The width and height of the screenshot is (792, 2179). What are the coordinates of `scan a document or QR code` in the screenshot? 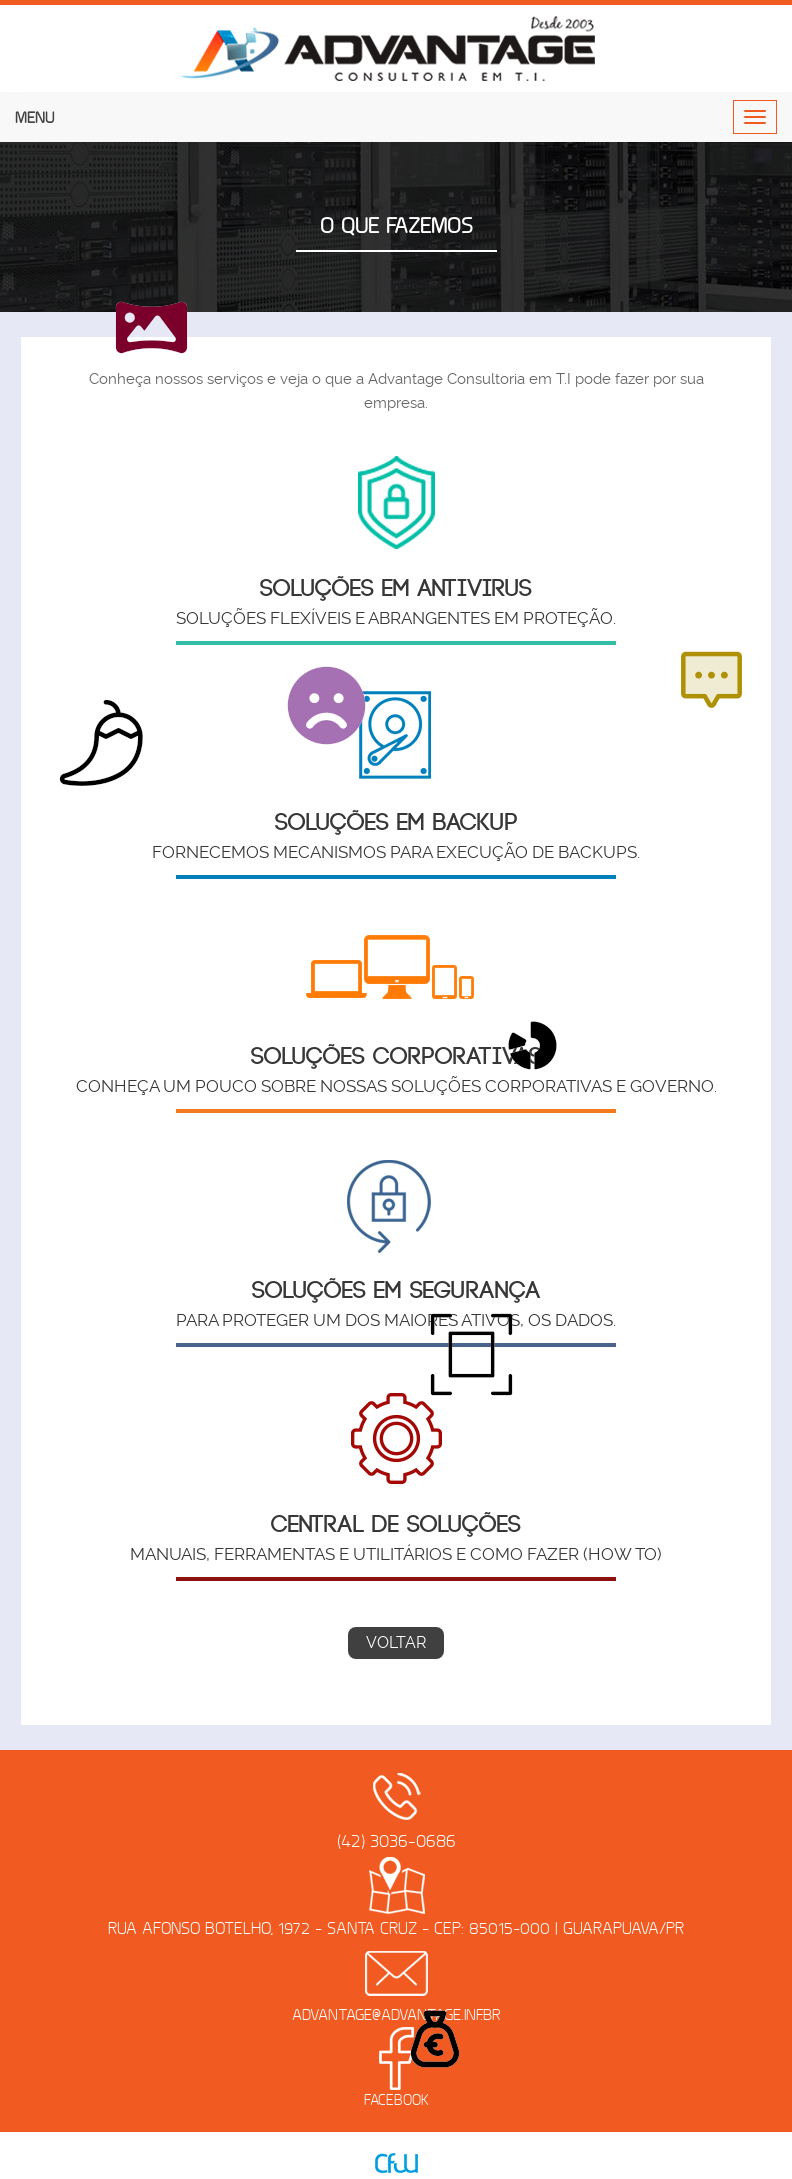 It's located at (471, 1354).